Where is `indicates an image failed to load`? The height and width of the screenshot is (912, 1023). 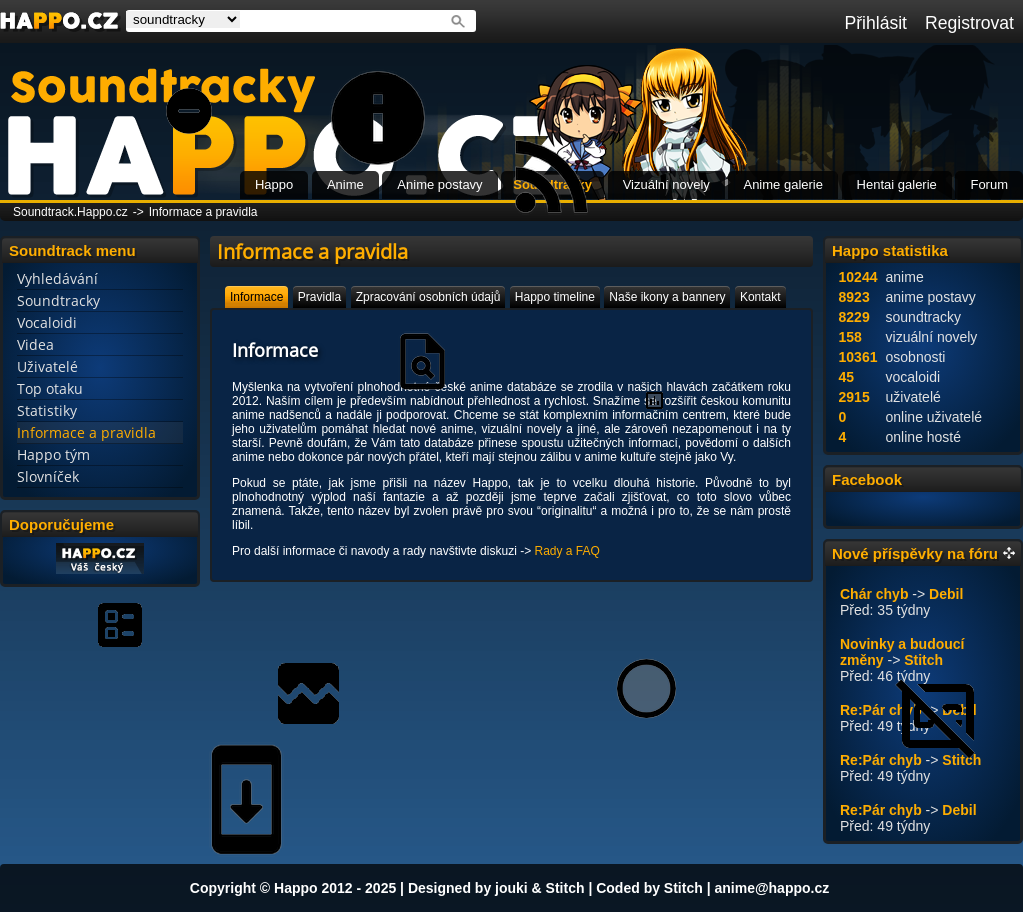 indicates an image failed to load is located at coordinates (308, 693).